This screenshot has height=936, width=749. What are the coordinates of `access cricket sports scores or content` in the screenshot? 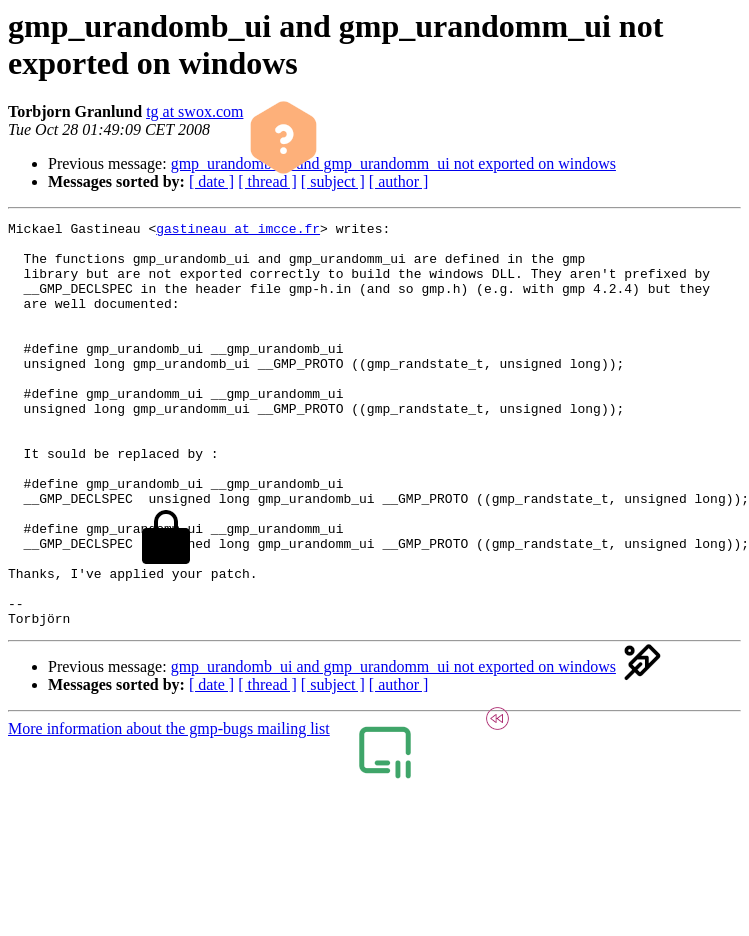 It's located at (640, 661).